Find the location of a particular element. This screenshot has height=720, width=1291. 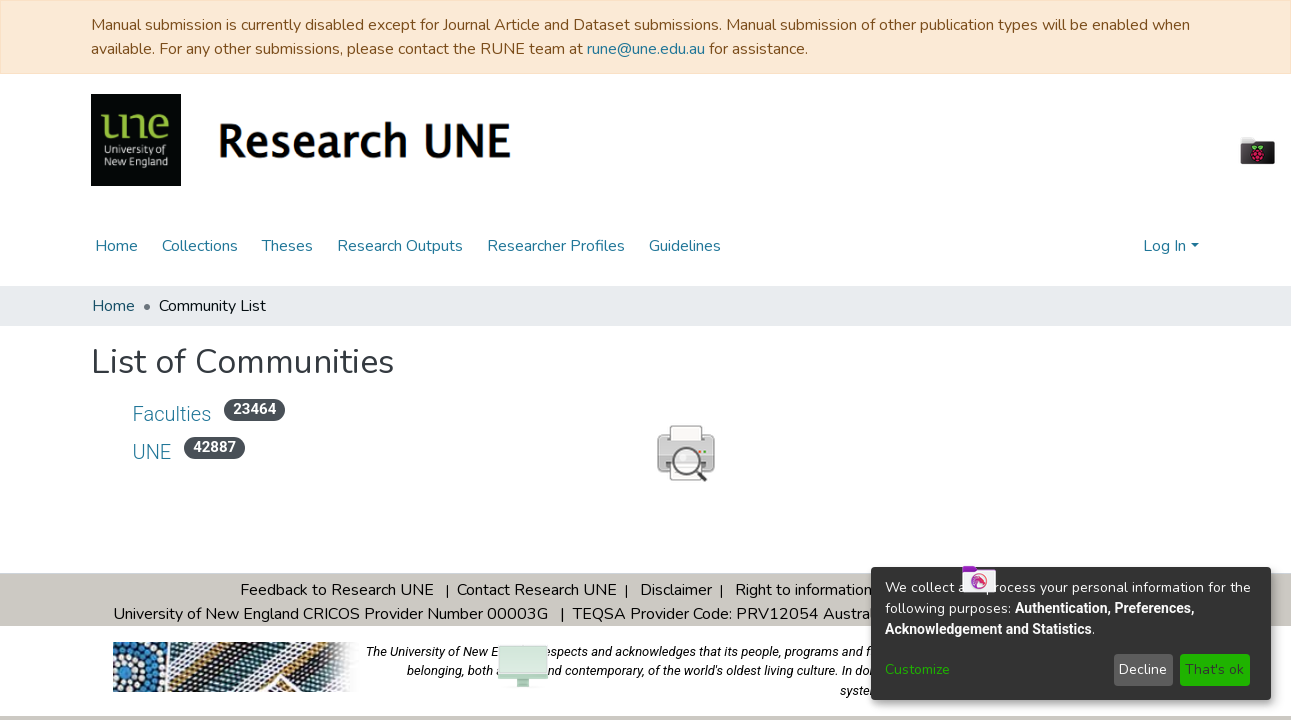

open garuda linux system folder is located at coordinates (979, 580).